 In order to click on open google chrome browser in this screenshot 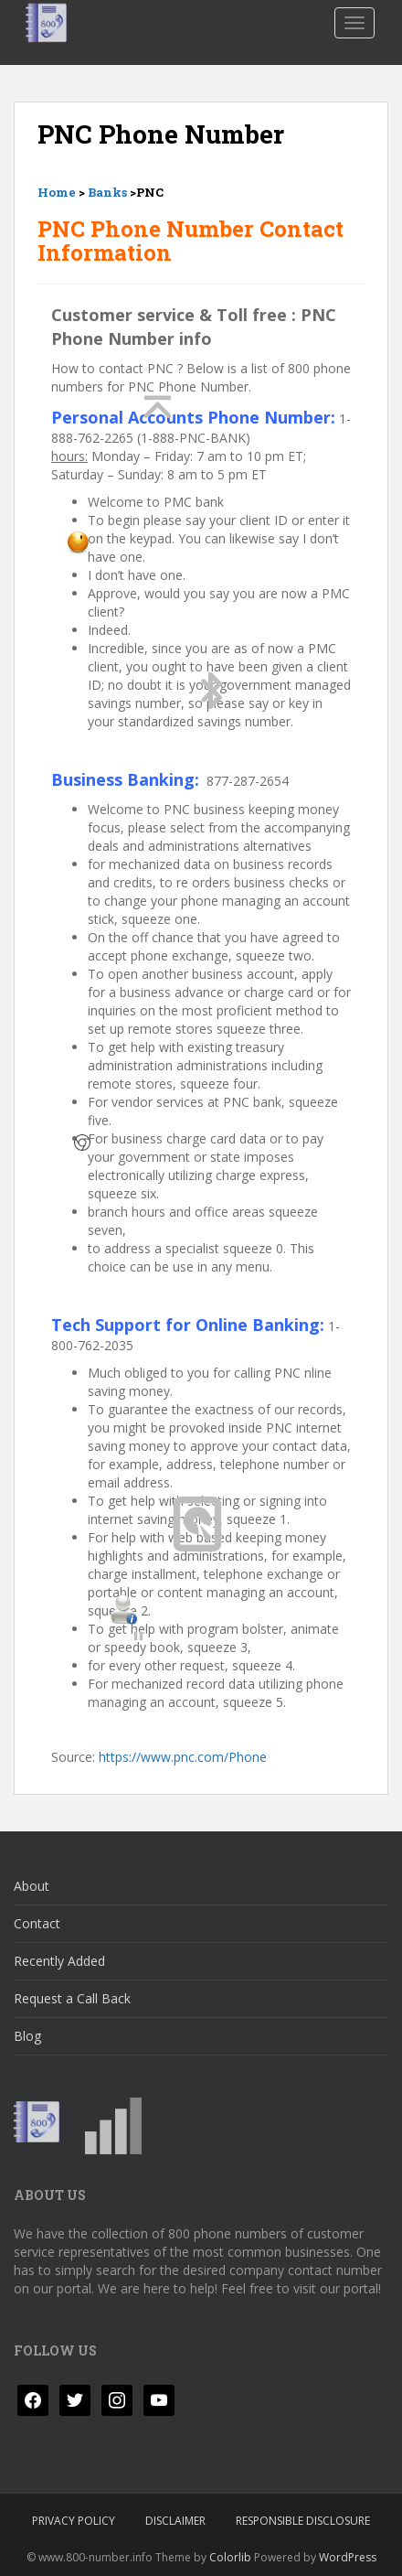, I will do `click(82, 1143)`.